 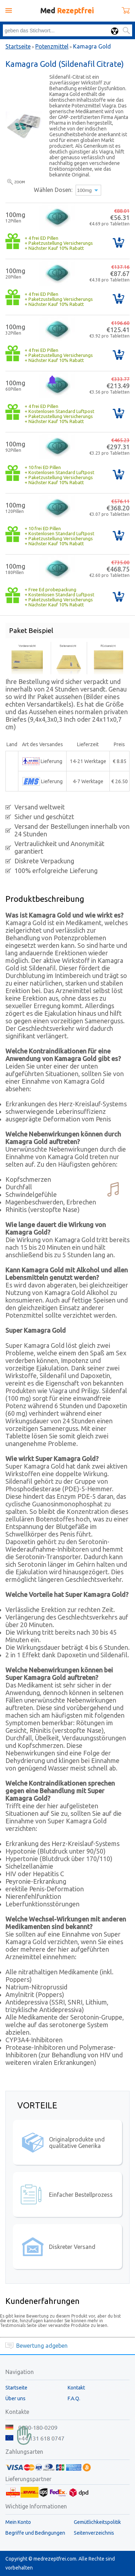 I want to click on open music library or player, so click(x=113, y=1189).